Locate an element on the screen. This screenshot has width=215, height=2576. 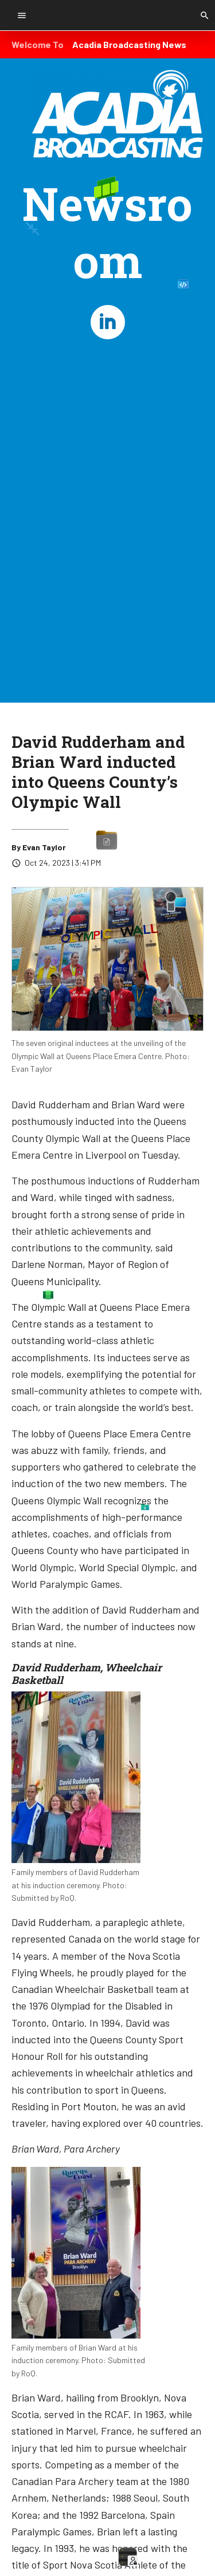
configure NIS (network information service) server settings is located at coordinates (128, 2557).